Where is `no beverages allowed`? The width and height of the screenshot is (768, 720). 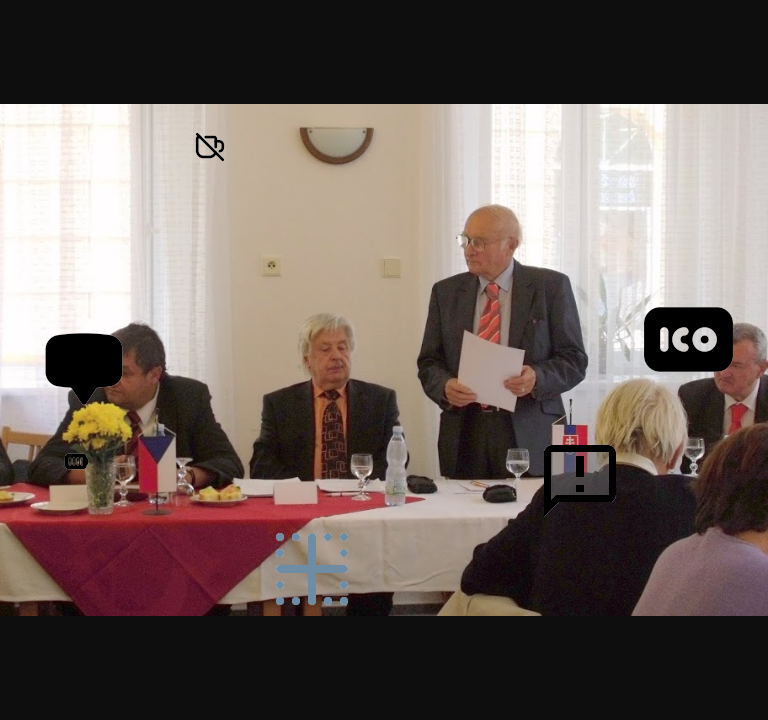 no beverages allowed is located at coordinates (210, 147).